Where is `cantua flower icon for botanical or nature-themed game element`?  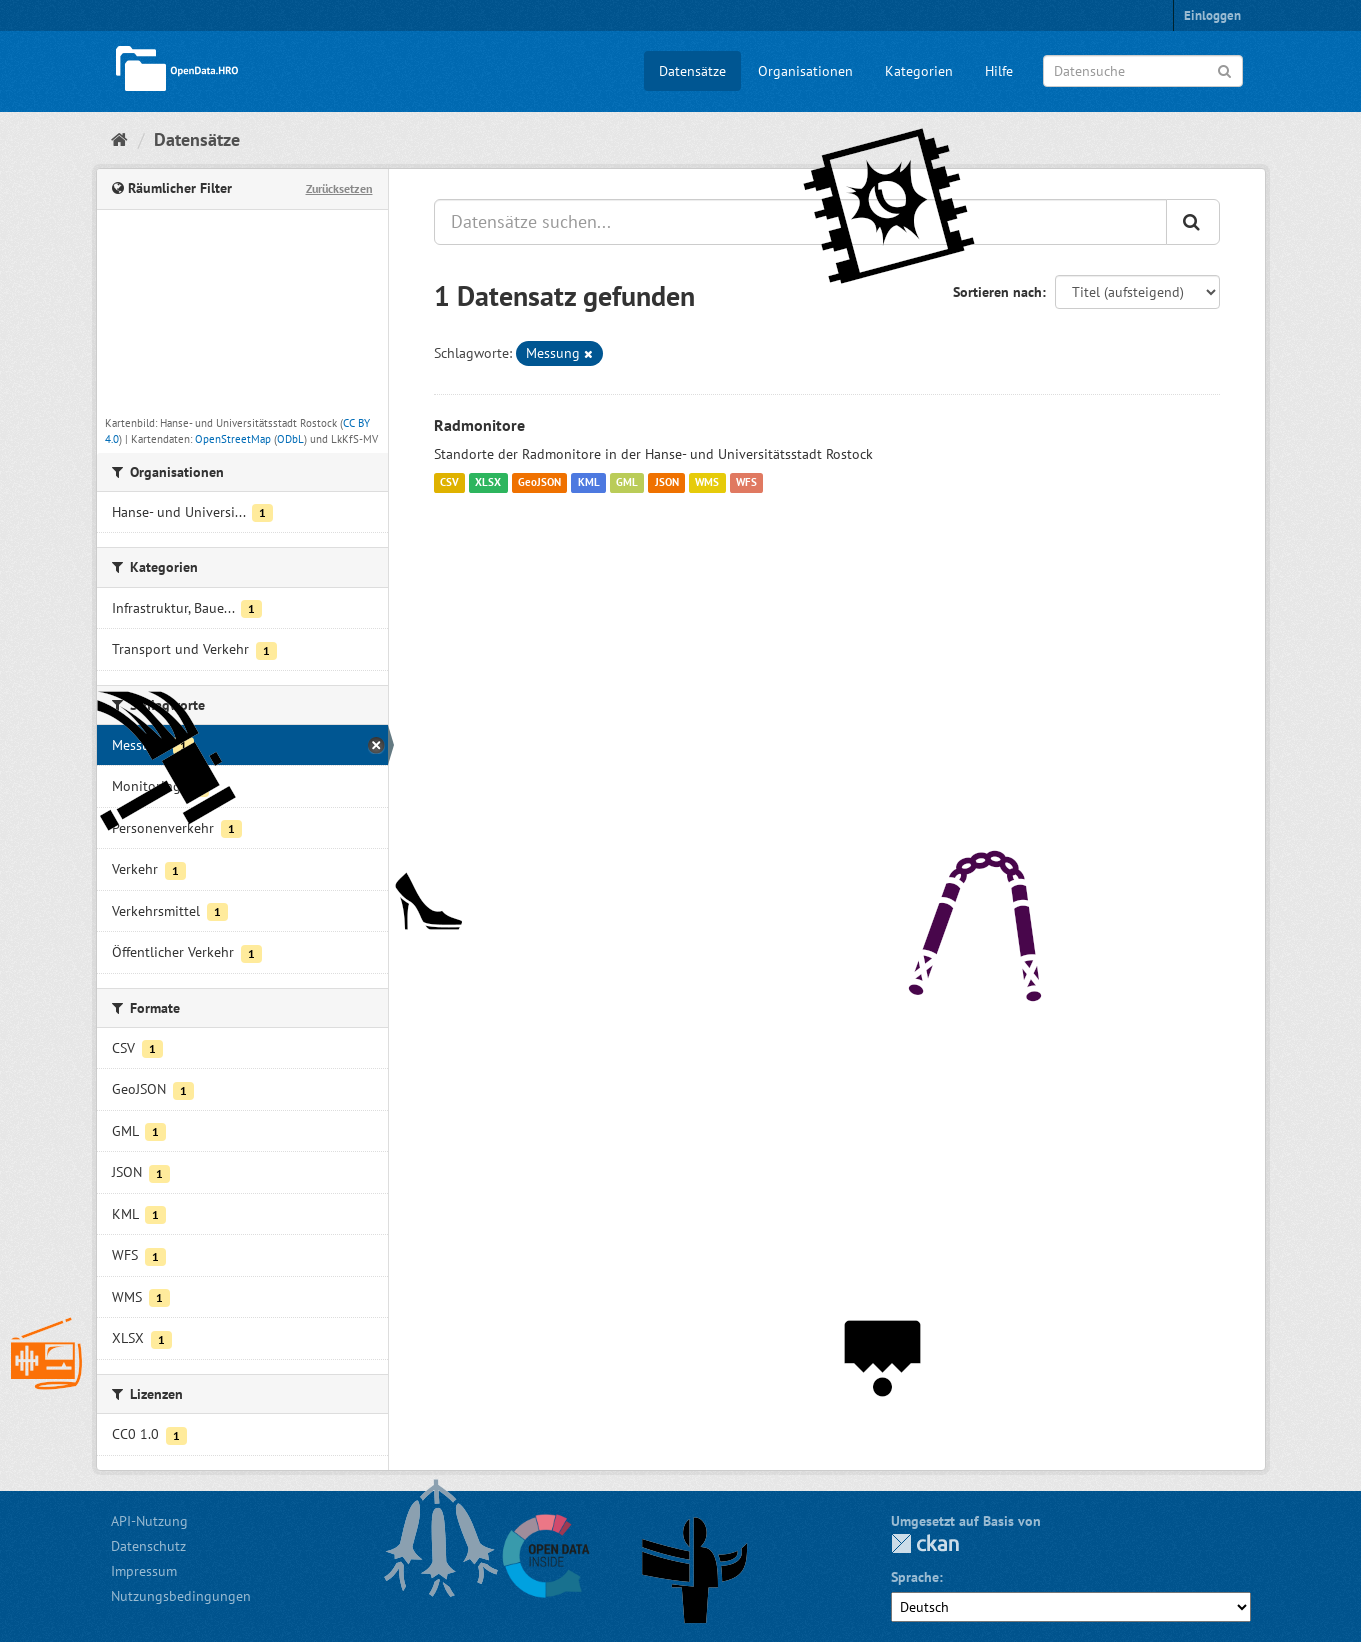 cantua flower icon for botanical or nature-themed game element is located at coordinates (441, 1538).